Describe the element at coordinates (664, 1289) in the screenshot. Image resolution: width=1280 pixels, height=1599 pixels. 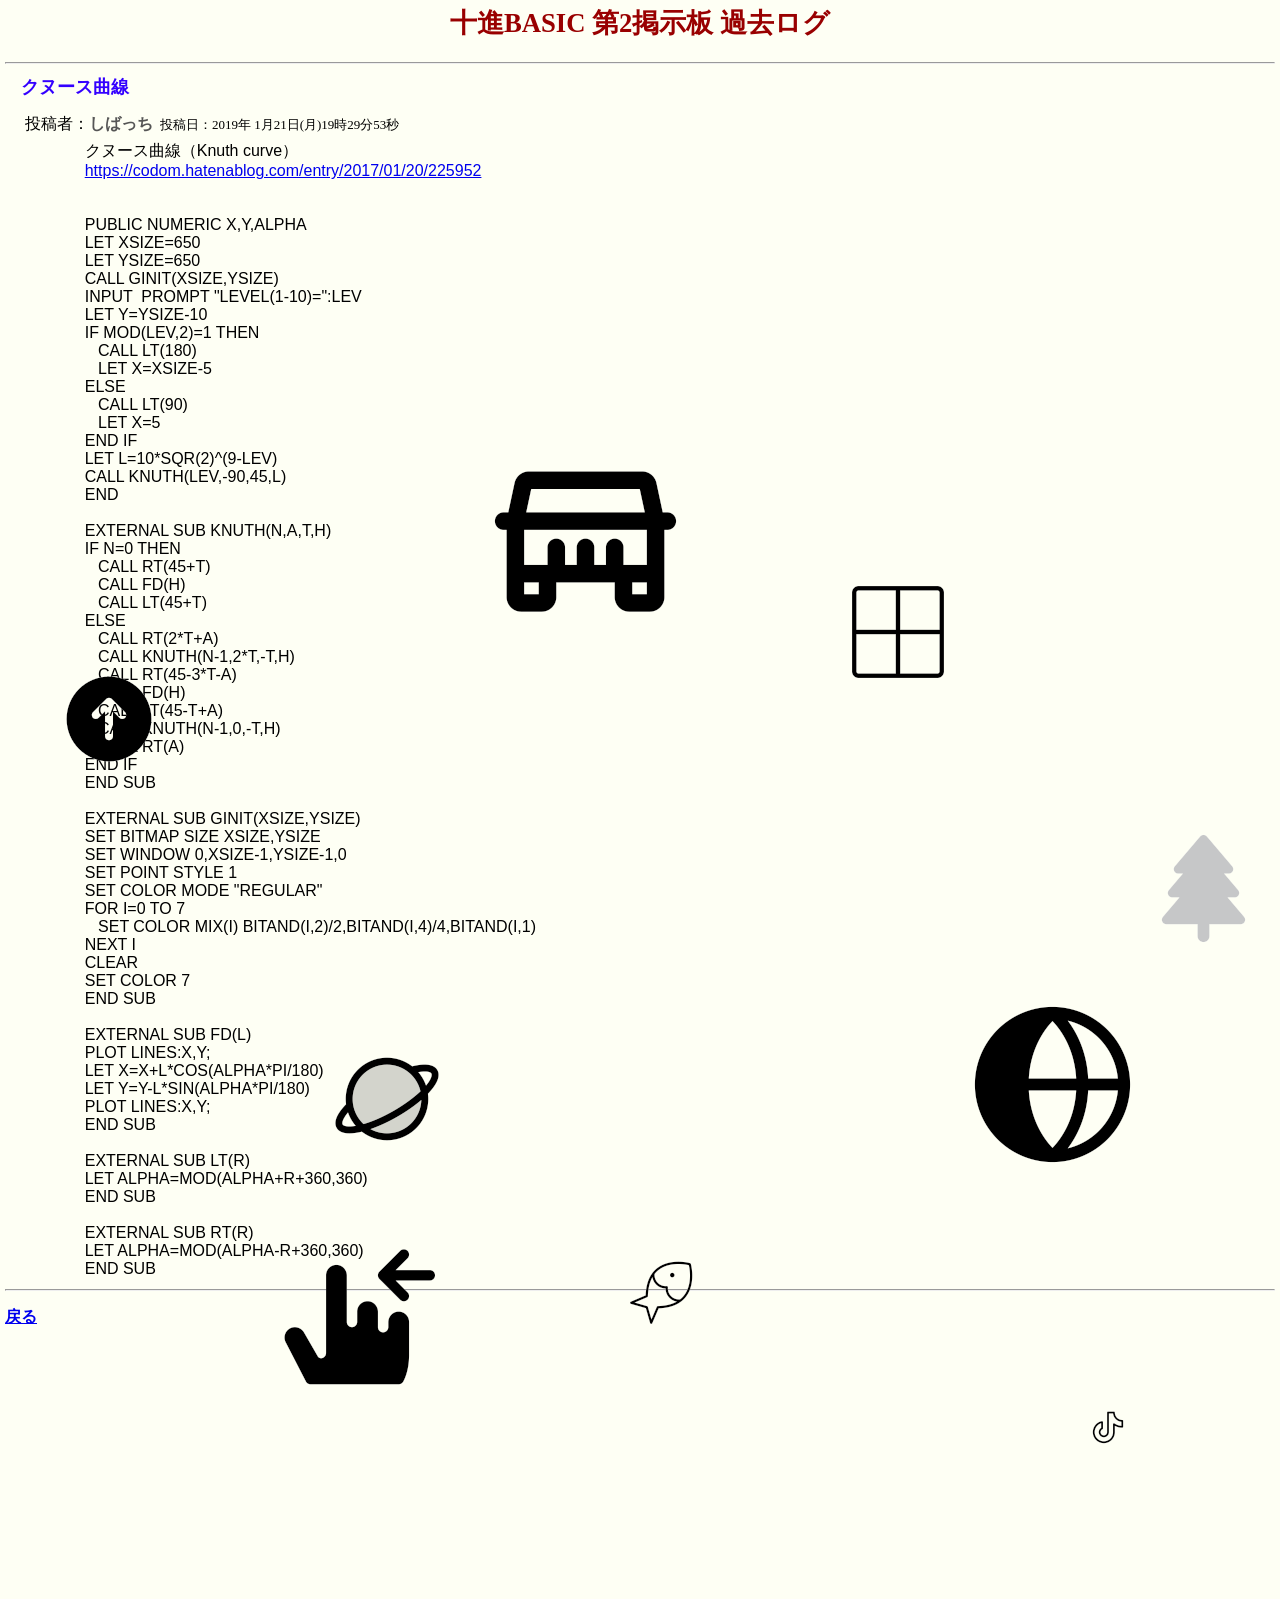
I see `browse seafood or fish-related content` at that location.